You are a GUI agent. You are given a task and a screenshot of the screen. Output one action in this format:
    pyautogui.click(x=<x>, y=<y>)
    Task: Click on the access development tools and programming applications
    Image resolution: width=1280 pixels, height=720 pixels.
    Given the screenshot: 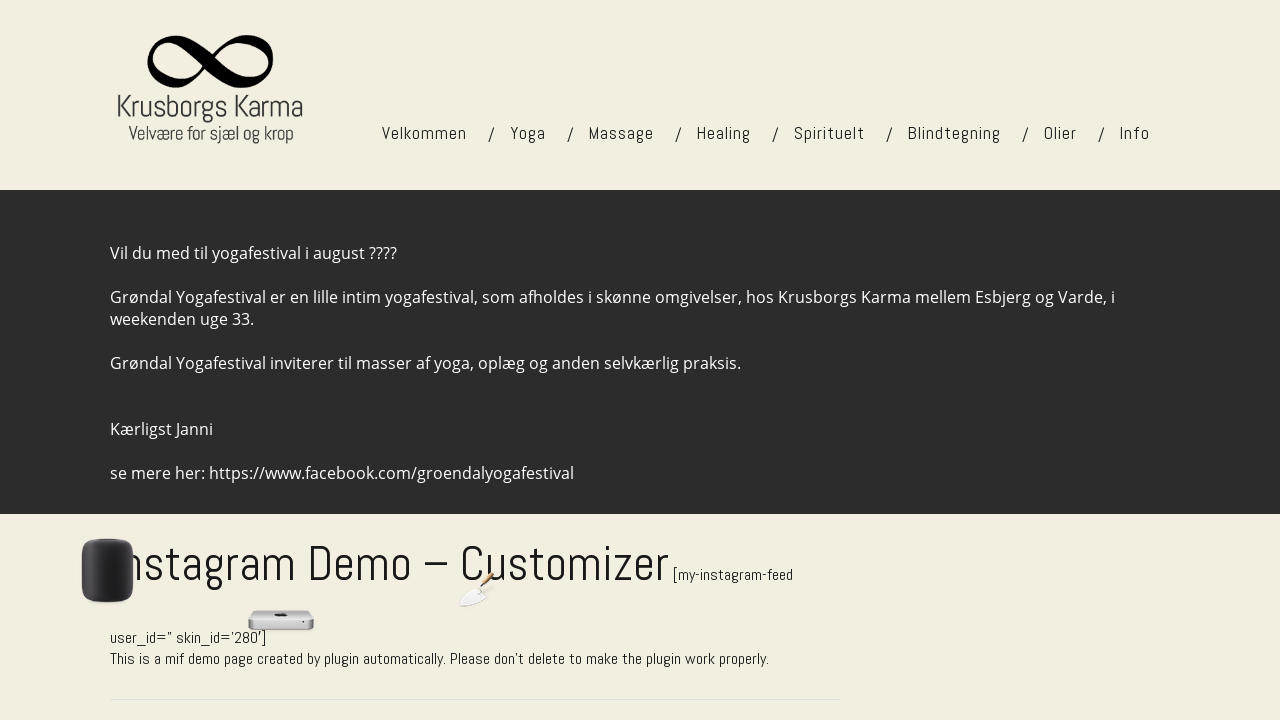 What is the action you would take?
    pyautogui.click(x=477, y=590)
    